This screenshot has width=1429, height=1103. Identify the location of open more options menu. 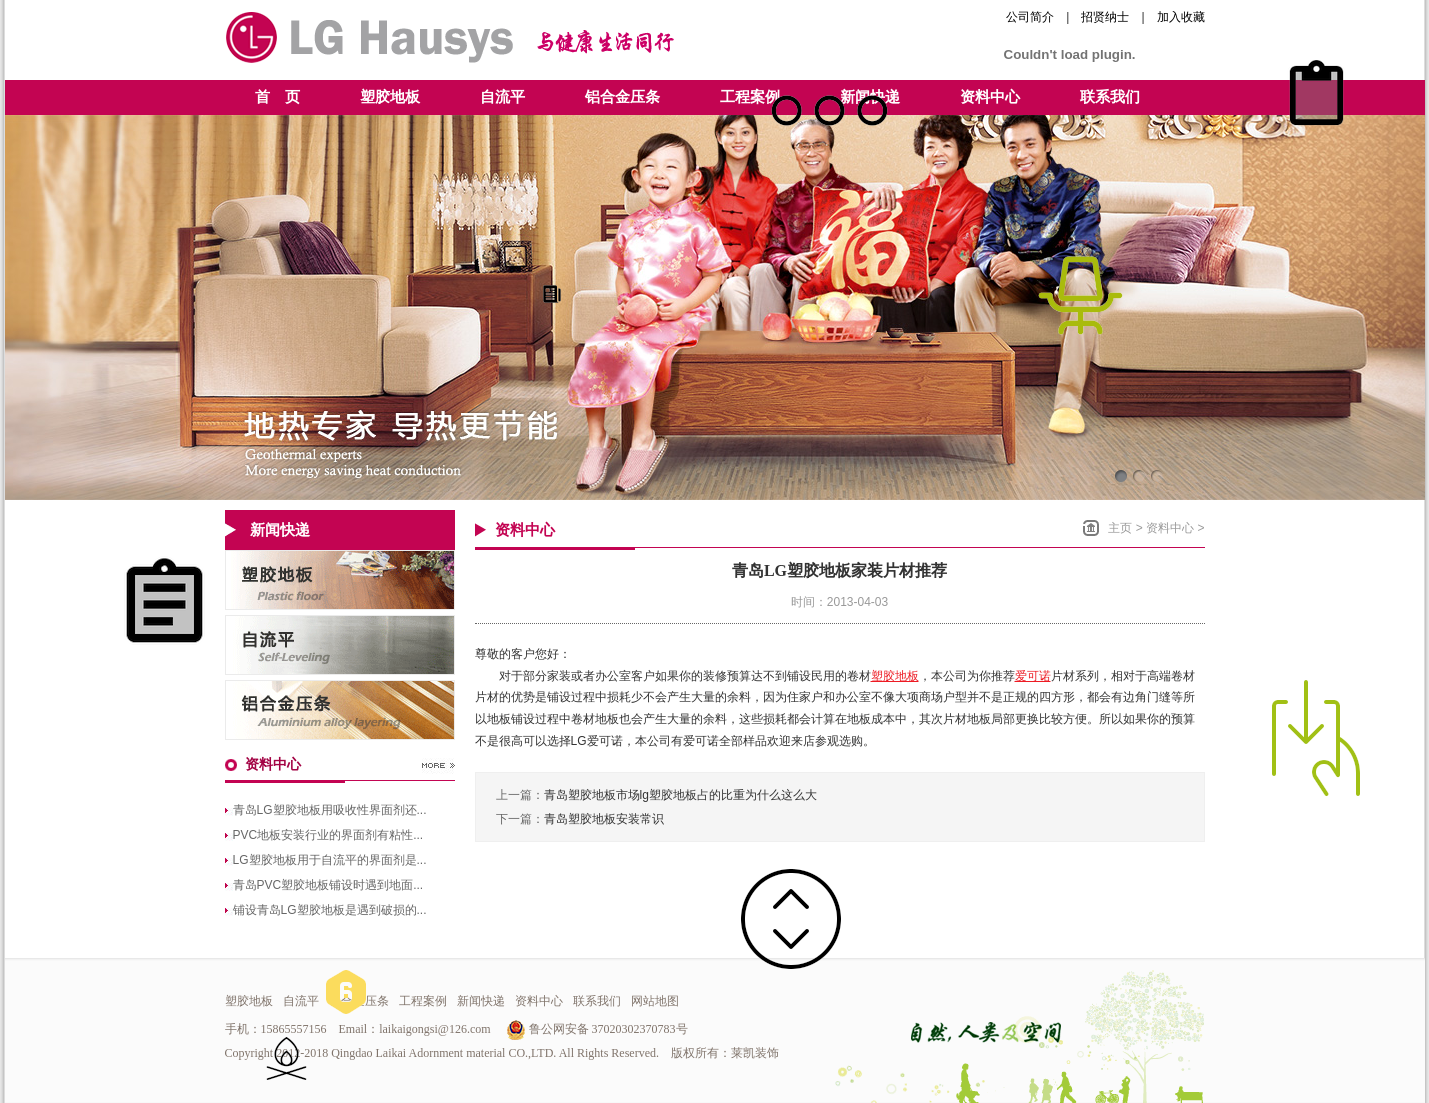
(829, 110).